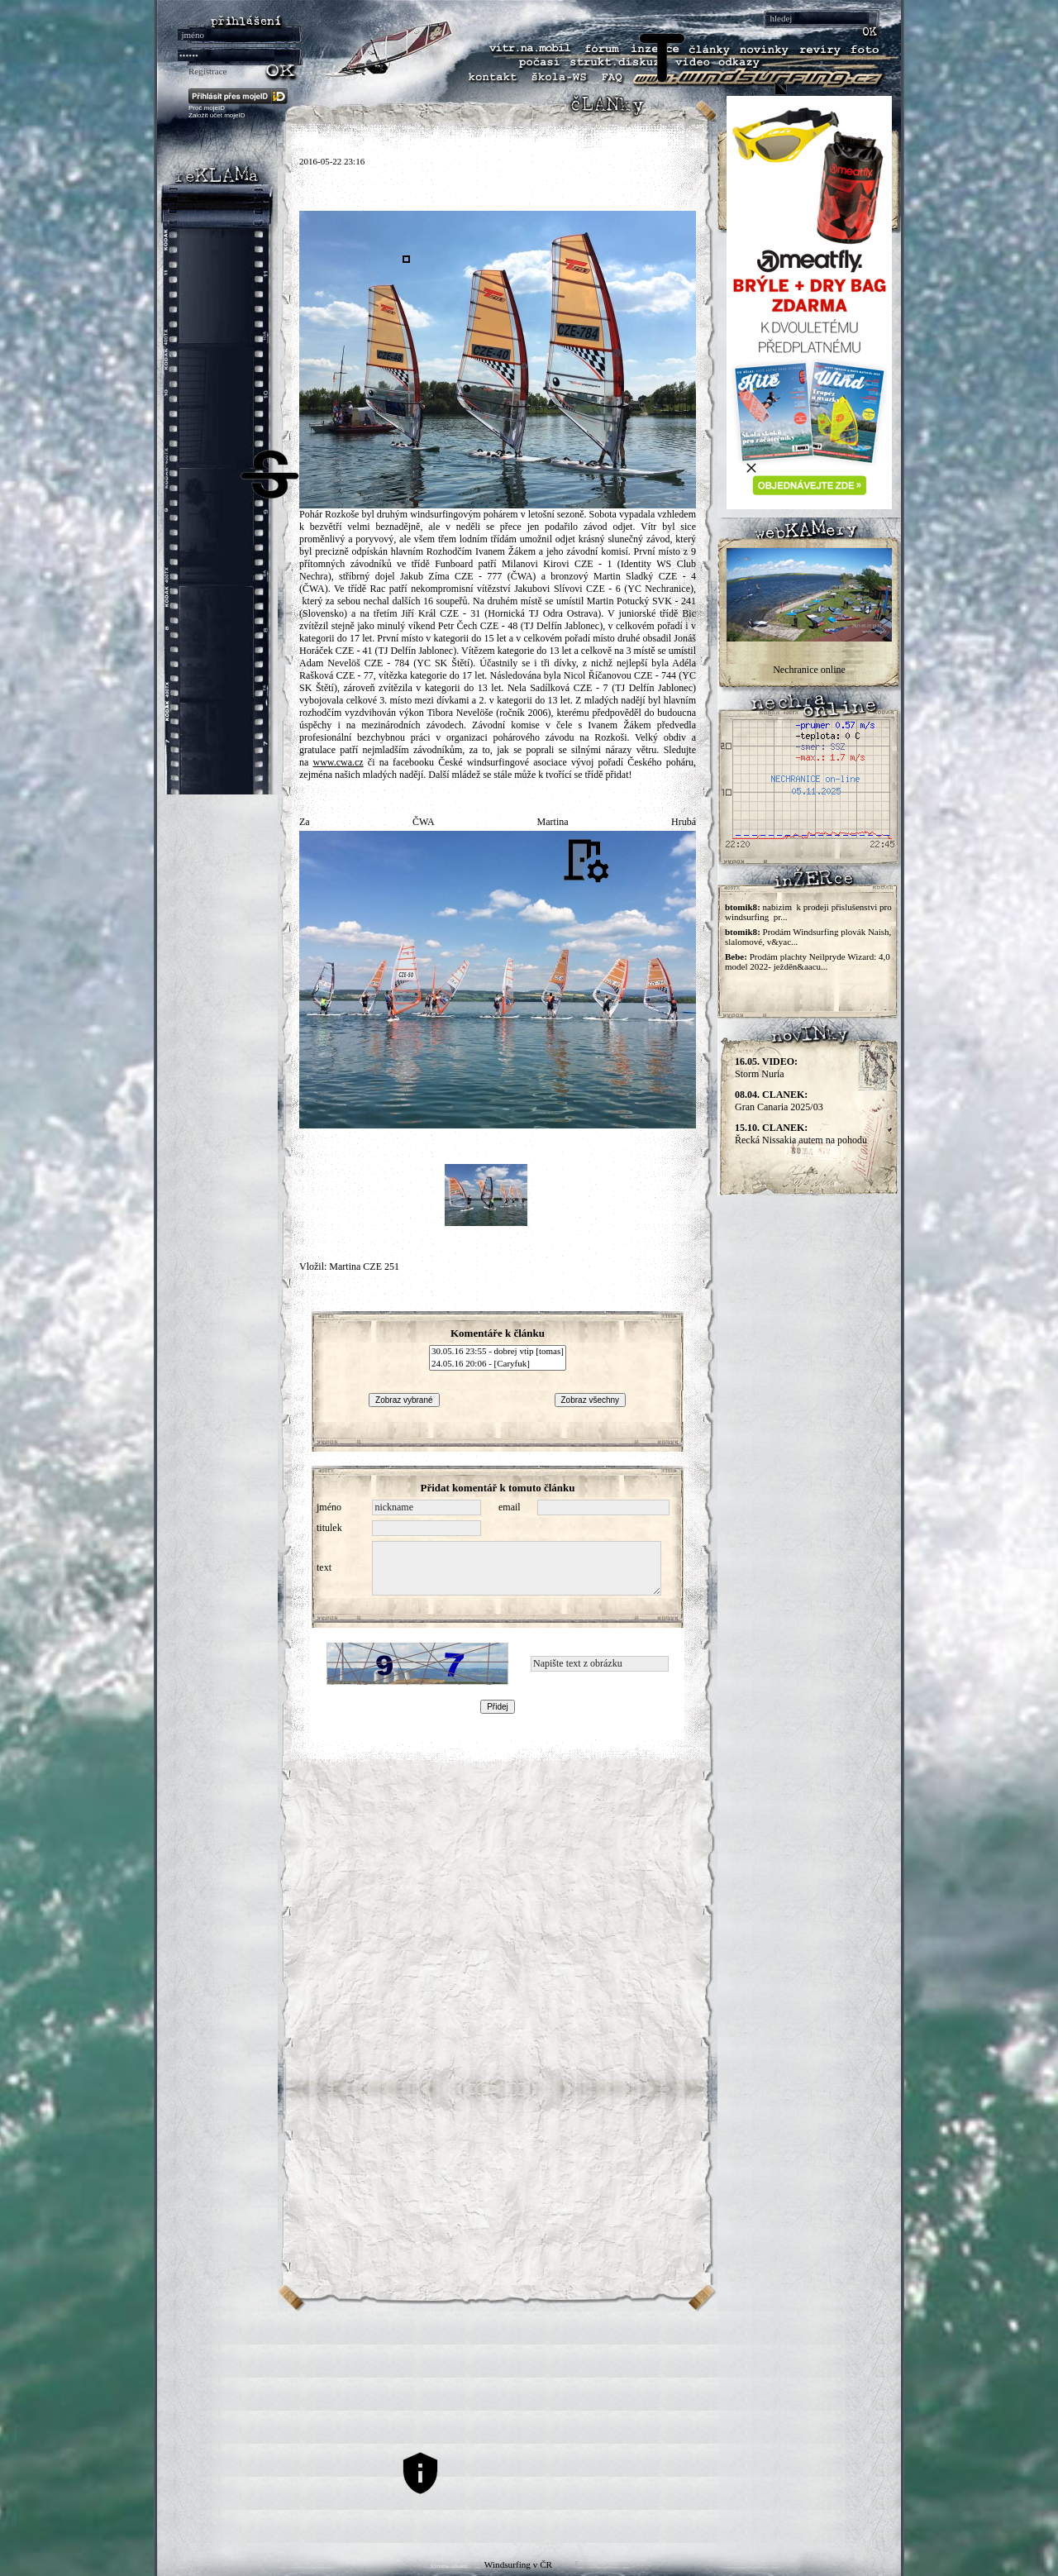  I want to click on close or dismiss a dialog, so click(751, 468).